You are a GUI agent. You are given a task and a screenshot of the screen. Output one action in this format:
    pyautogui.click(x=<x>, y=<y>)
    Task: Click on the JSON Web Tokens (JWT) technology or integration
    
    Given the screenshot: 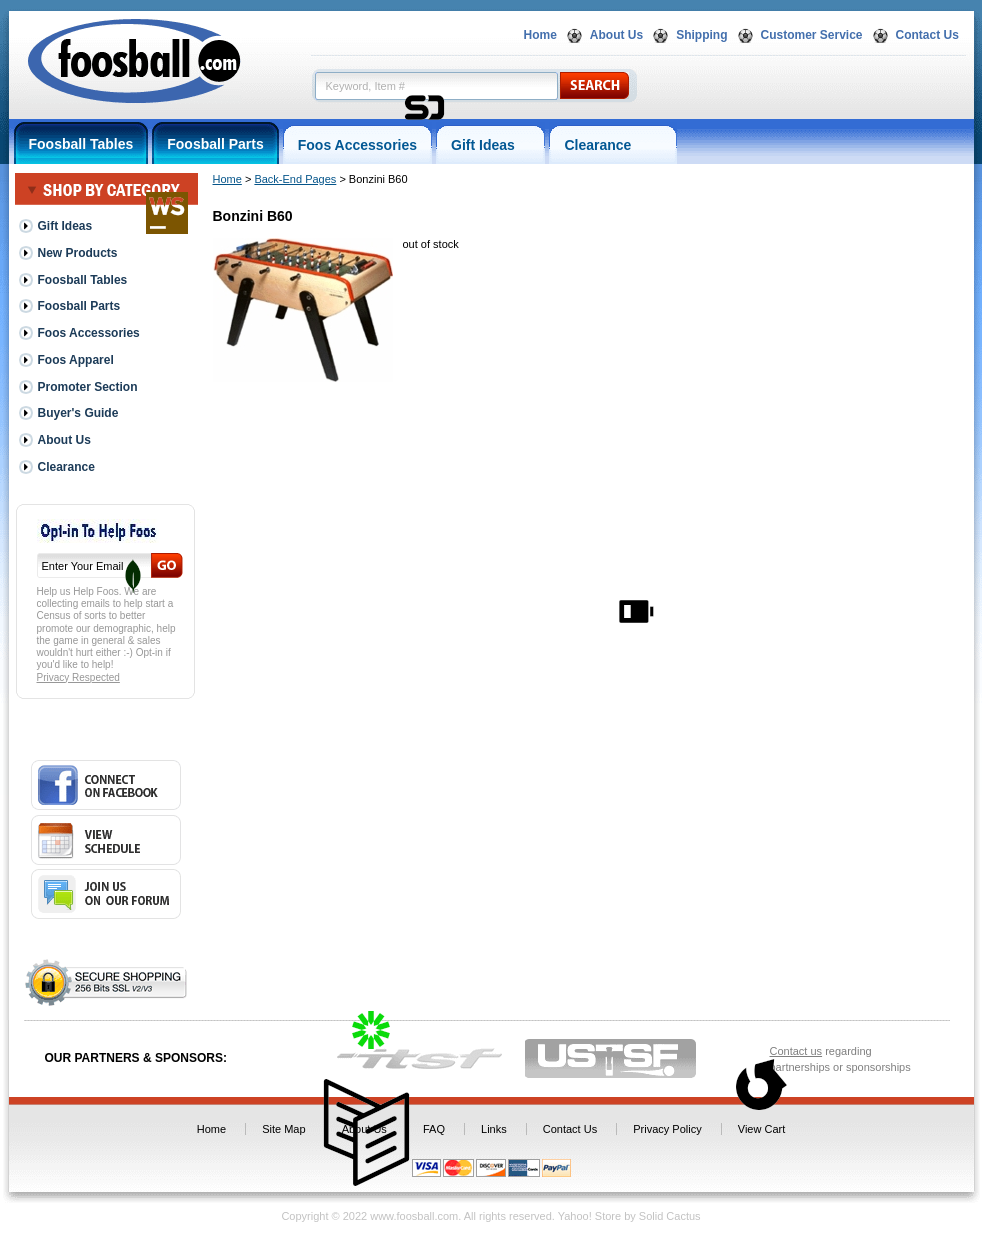 What is the action you would take?
    pyautogui.click(x=371, y=1030)
    